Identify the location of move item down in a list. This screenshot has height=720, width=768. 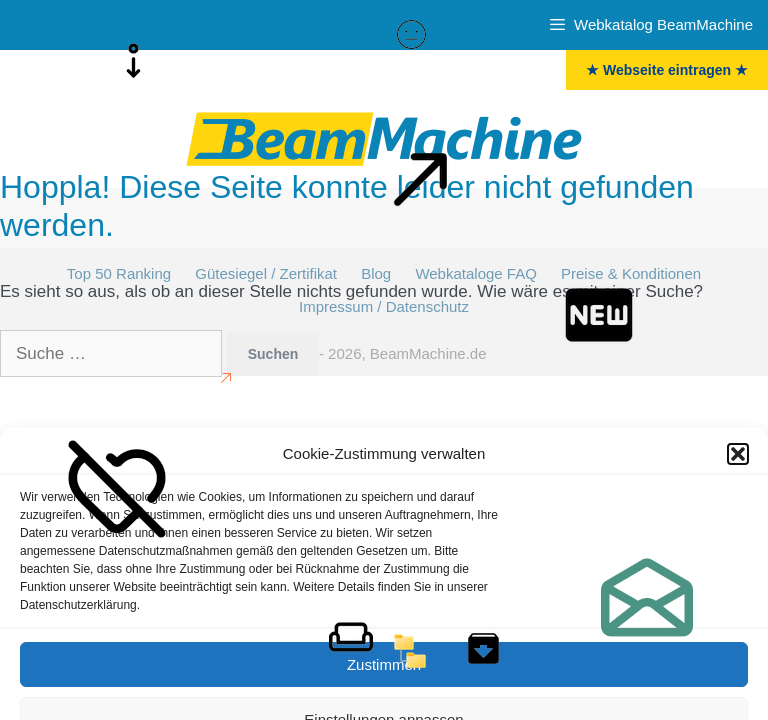
(133, 60).